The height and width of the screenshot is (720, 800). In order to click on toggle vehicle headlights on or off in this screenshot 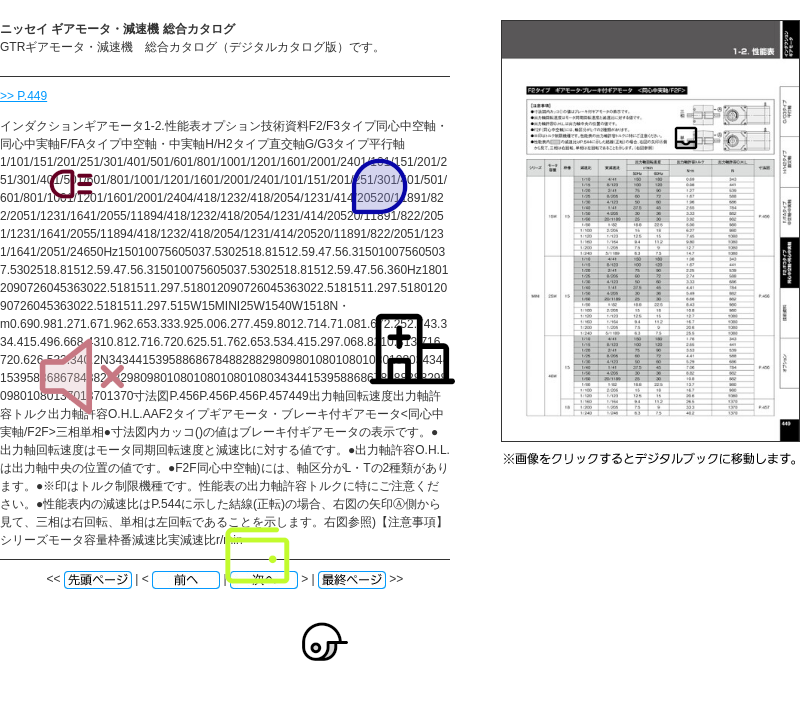, I will do `click(71, 184)`.